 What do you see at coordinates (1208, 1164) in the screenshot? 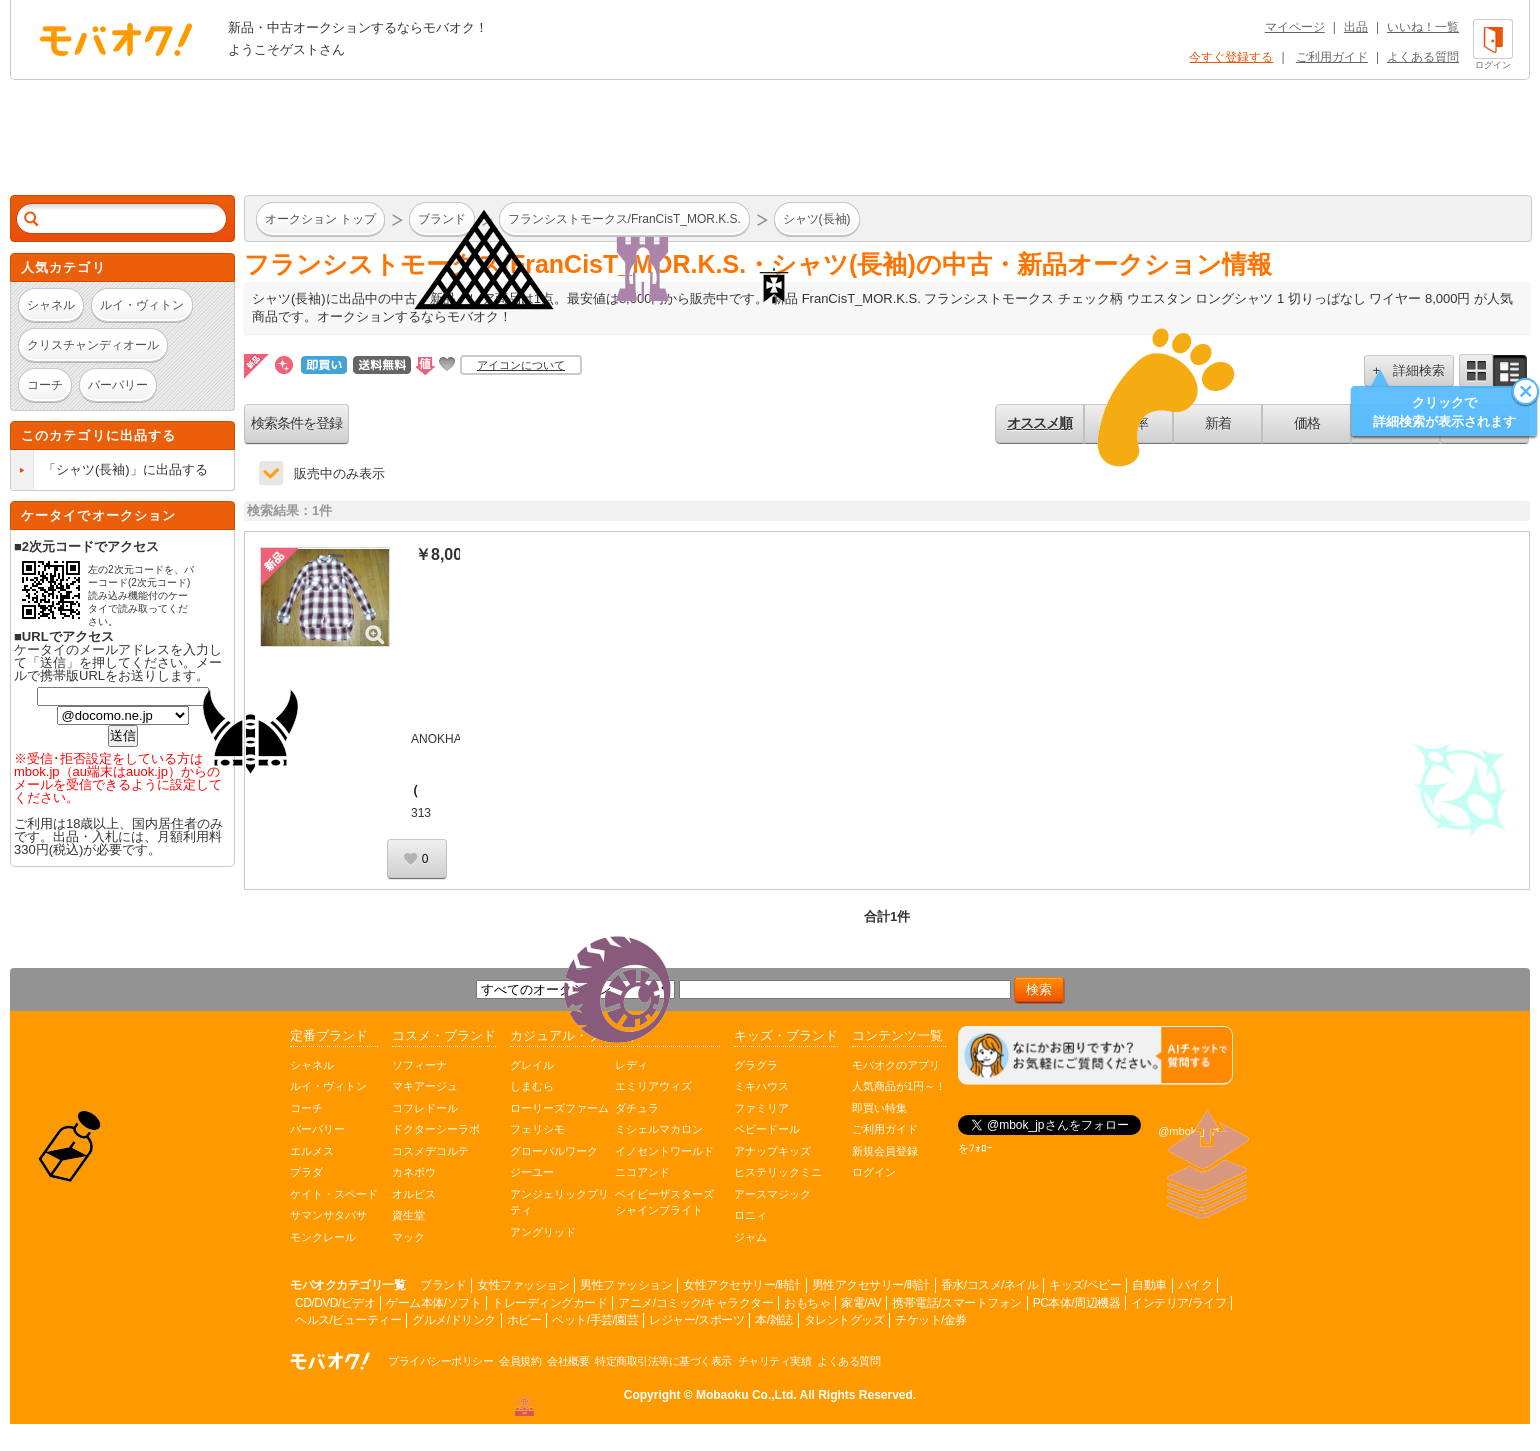
I see `draw a card from the deck` at bounding box center [1208, 1164].